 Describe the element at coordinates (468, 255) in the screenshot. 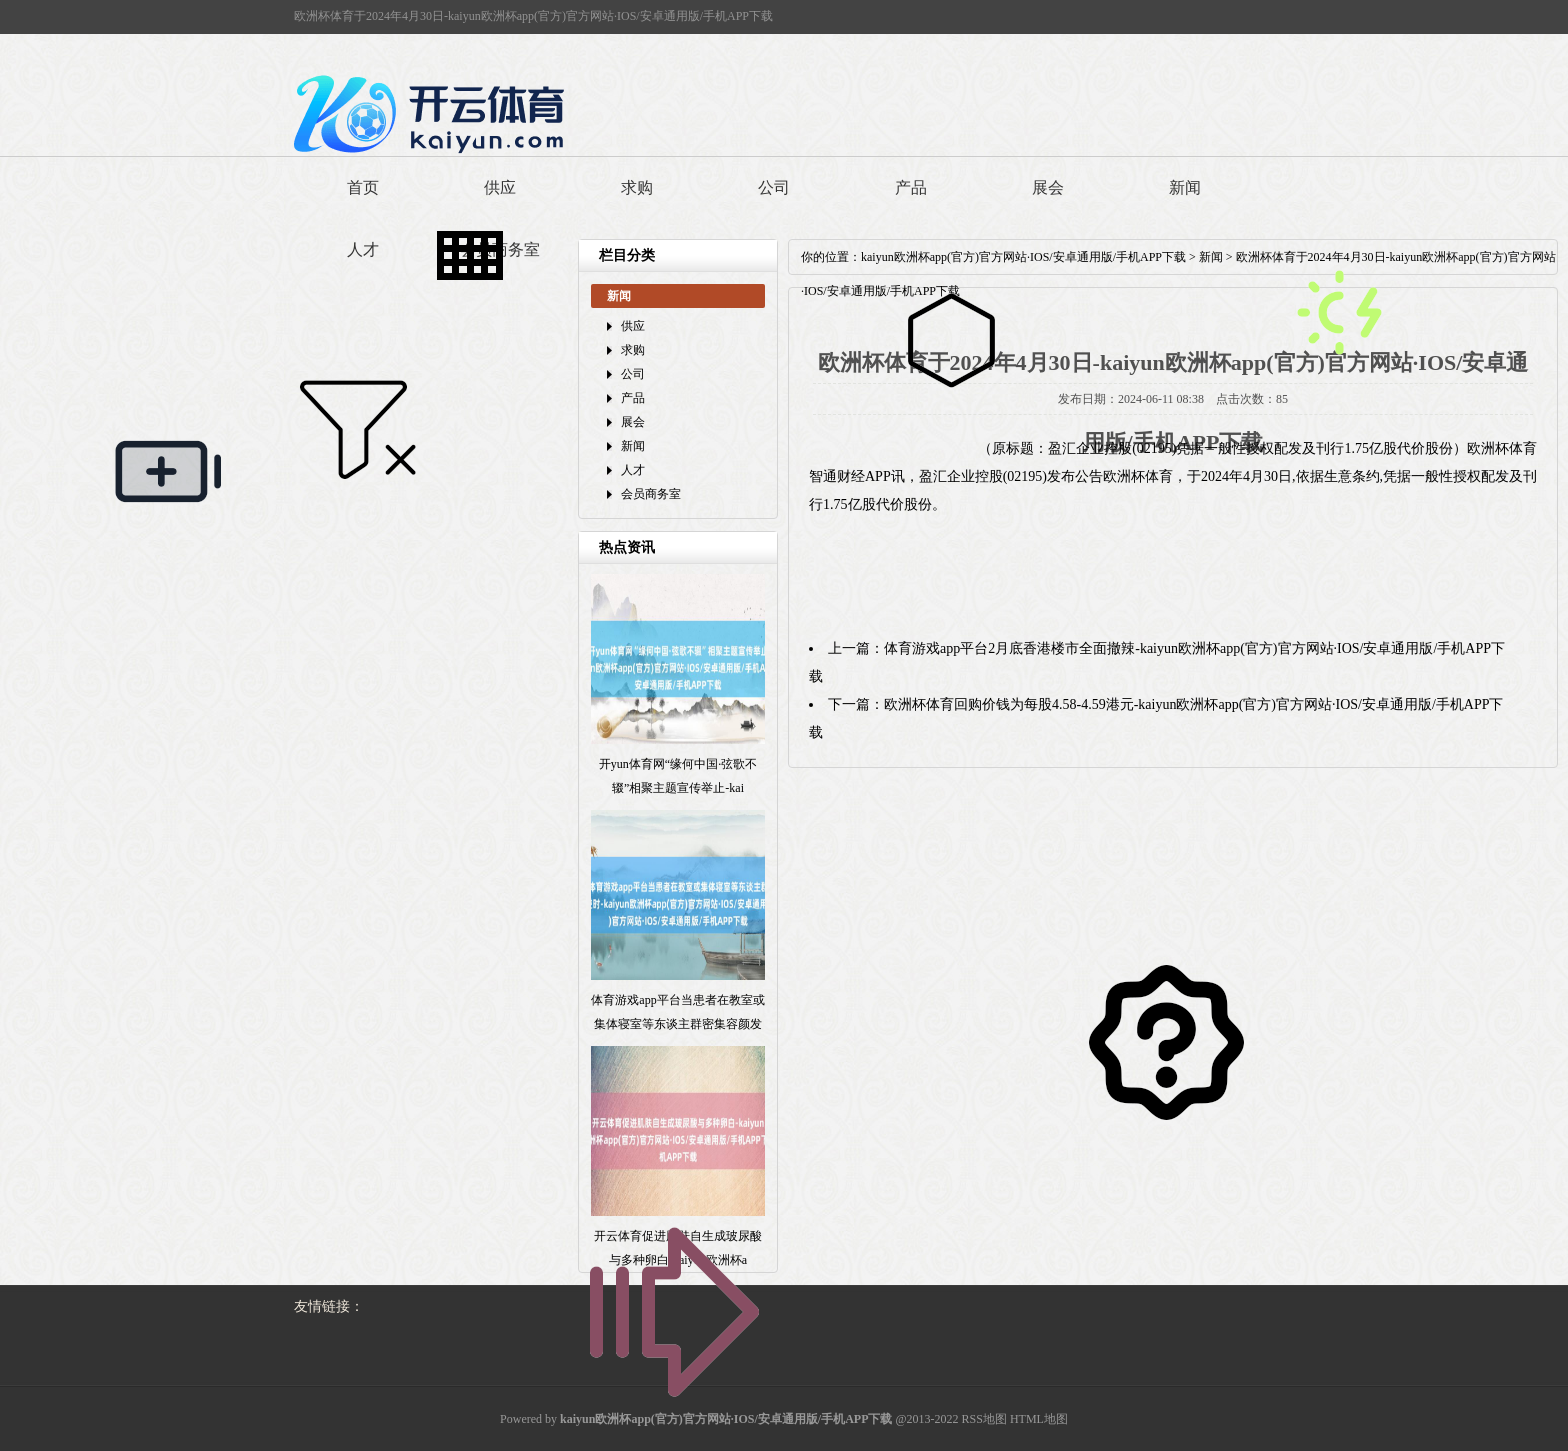

I see `switch to comfortable grid view` at that location.